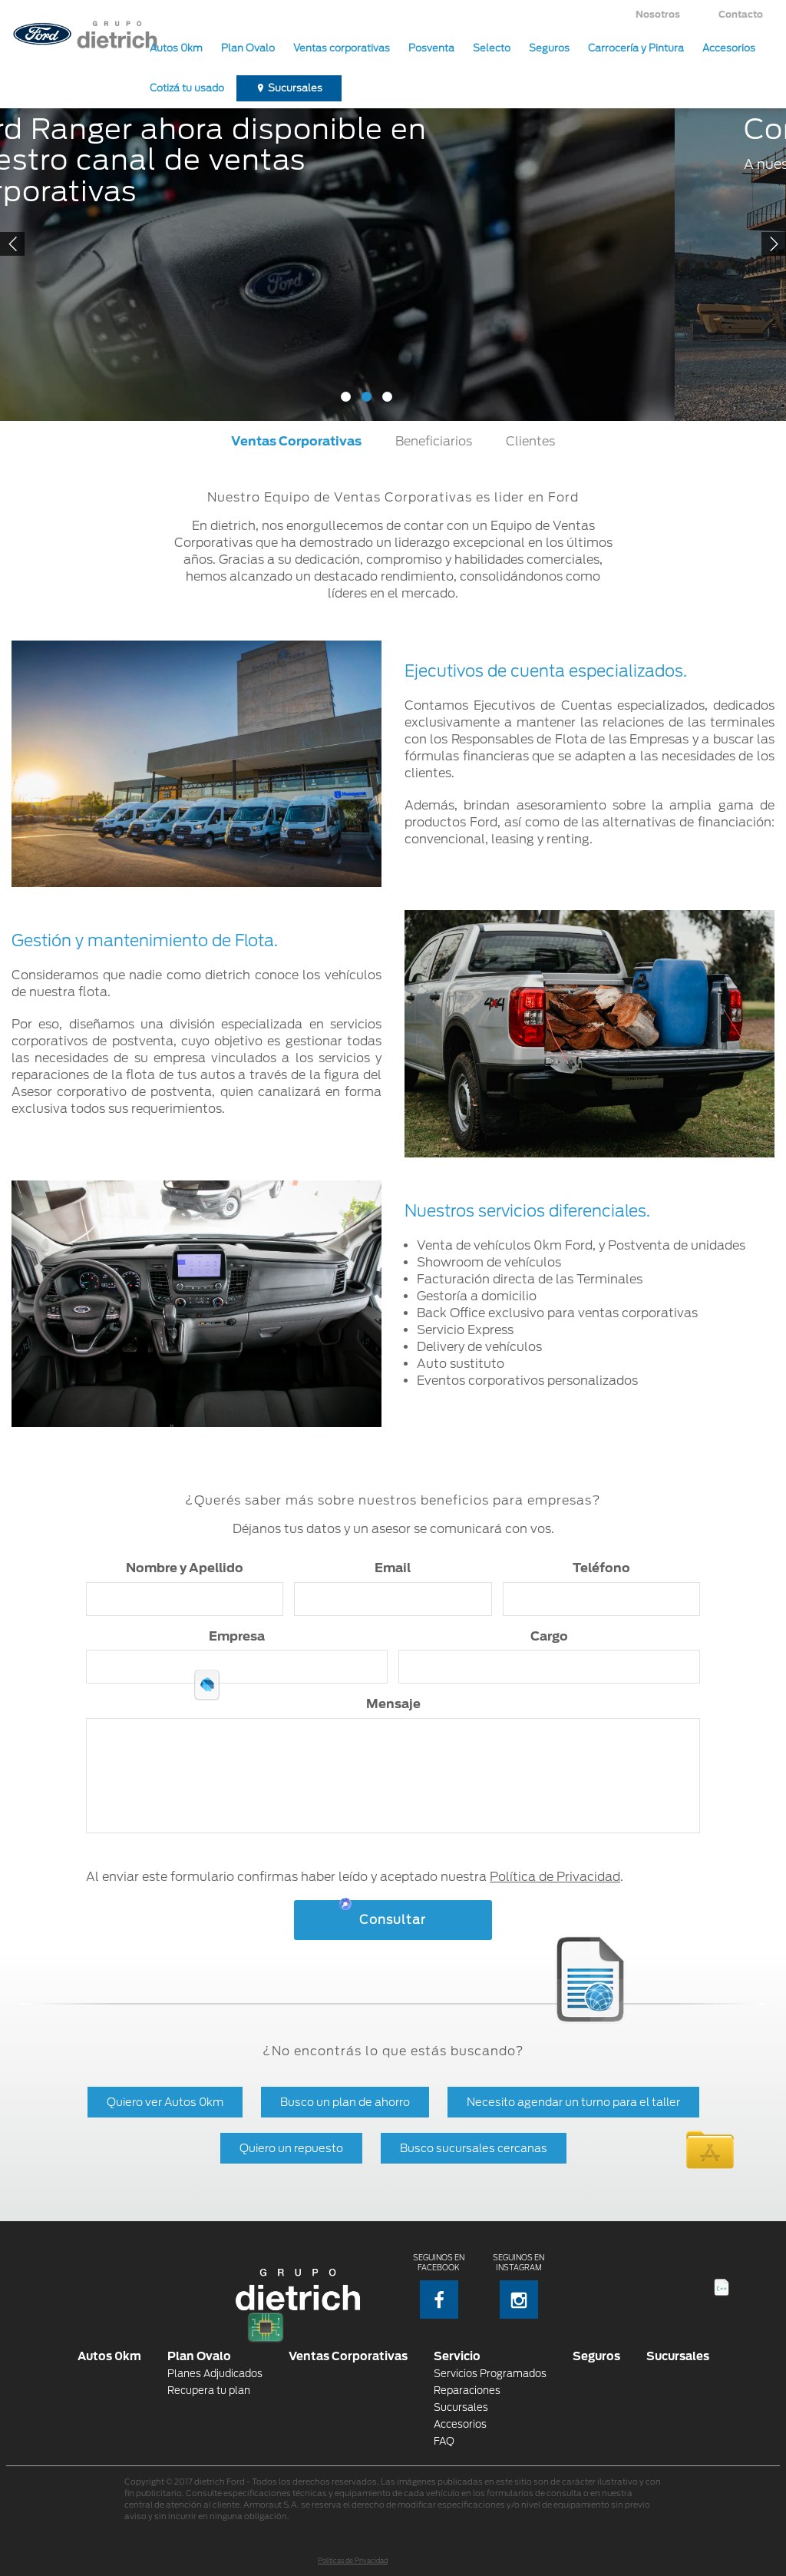 The width and height of the screenshot is (786, 2576). I want to click on a dart programming language source file, so click(206, 1684).